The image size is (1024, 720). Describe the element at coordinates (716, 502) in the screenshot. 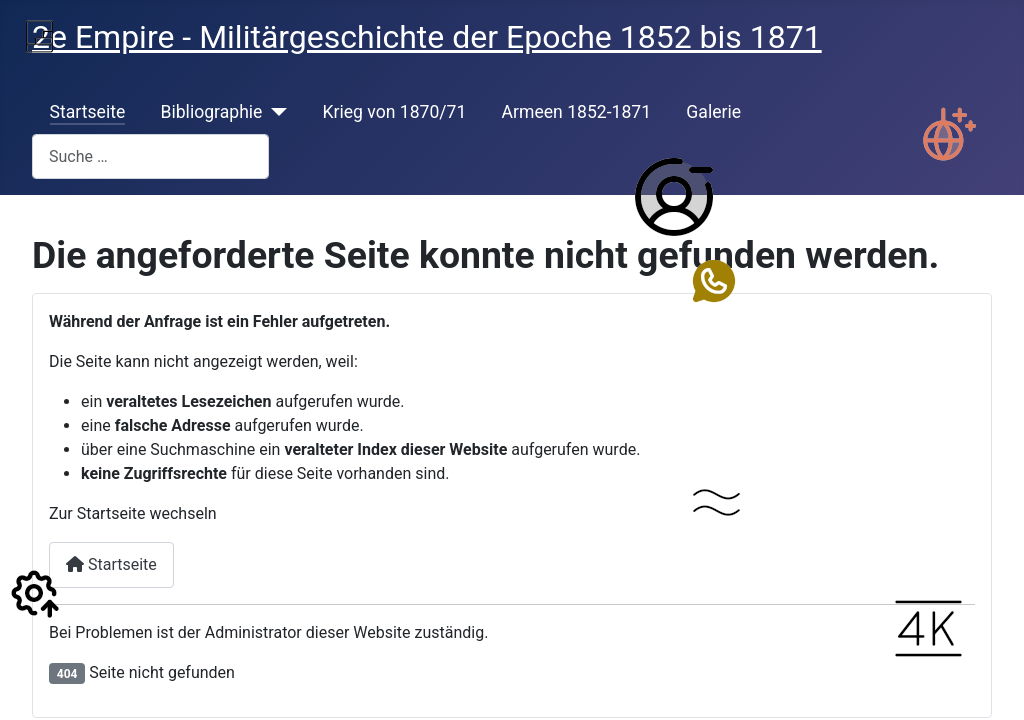

I see `indicates approximate or estimated value` at that location.